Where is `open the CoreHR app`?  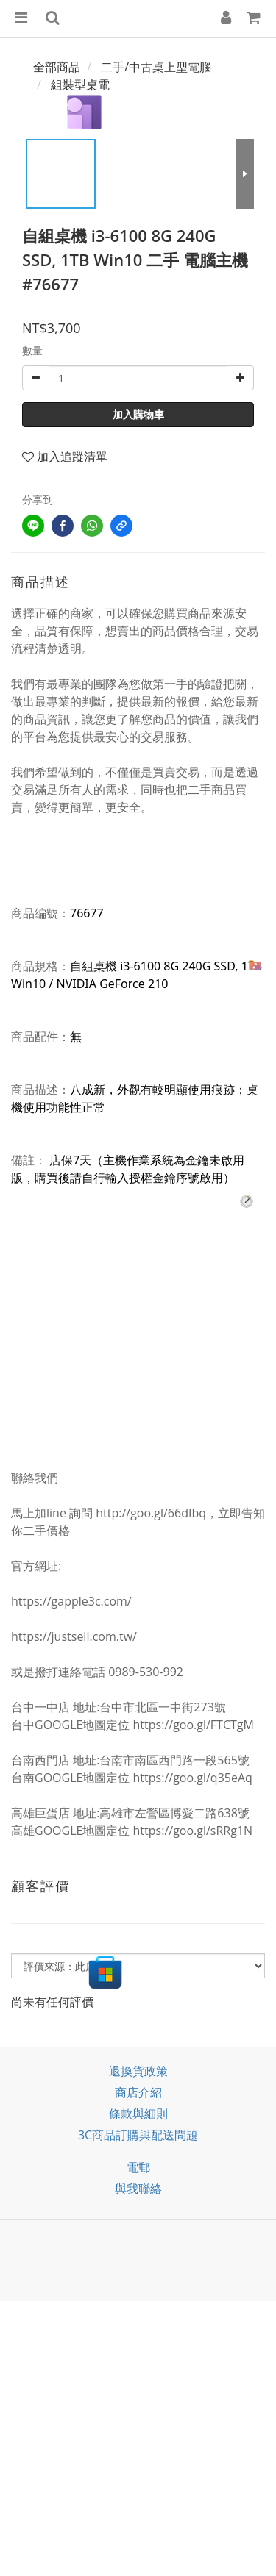
open the CoreHR app is located at coordinates (84, 112).